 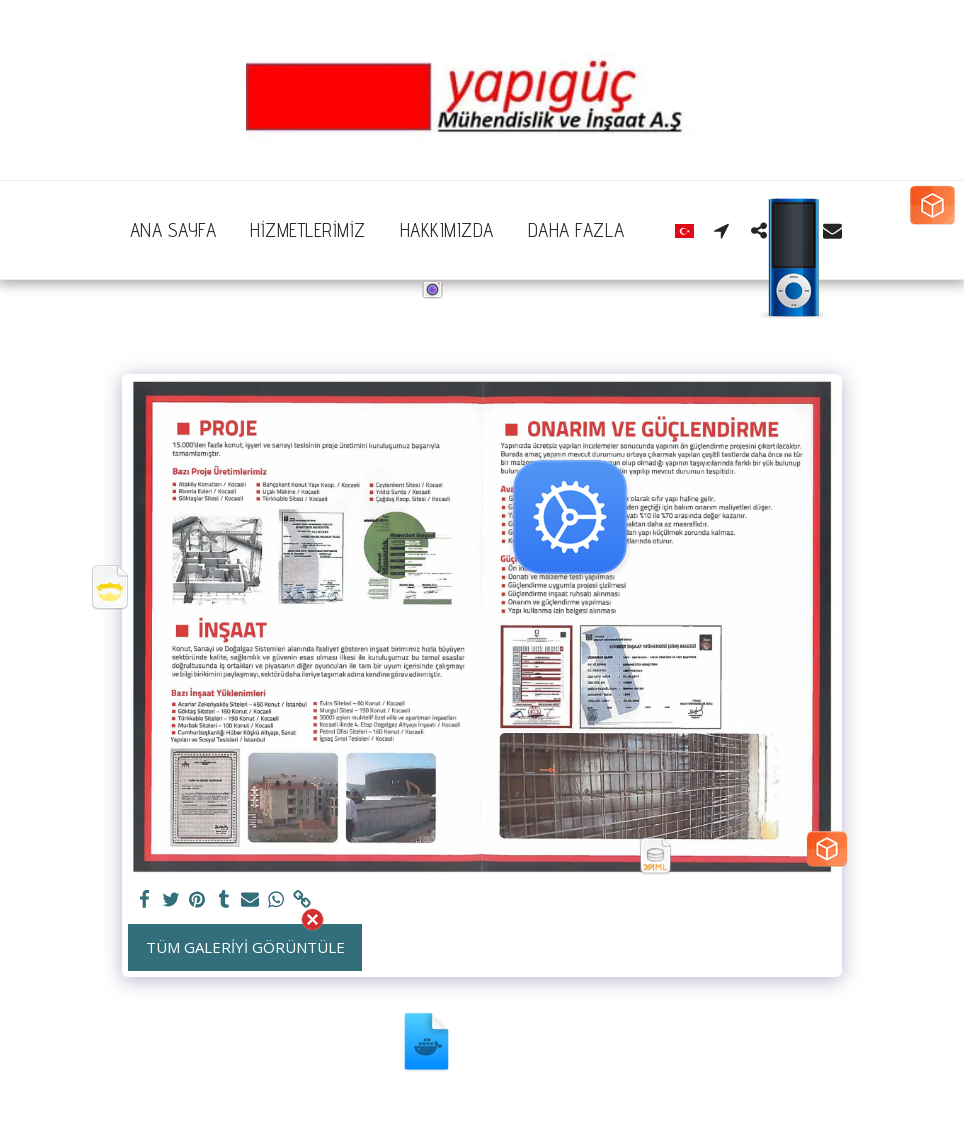 What do you see at coordinates (432, 289) in the screenshot?
I see `open cheese webcam application` at bounding box center [432, 289].